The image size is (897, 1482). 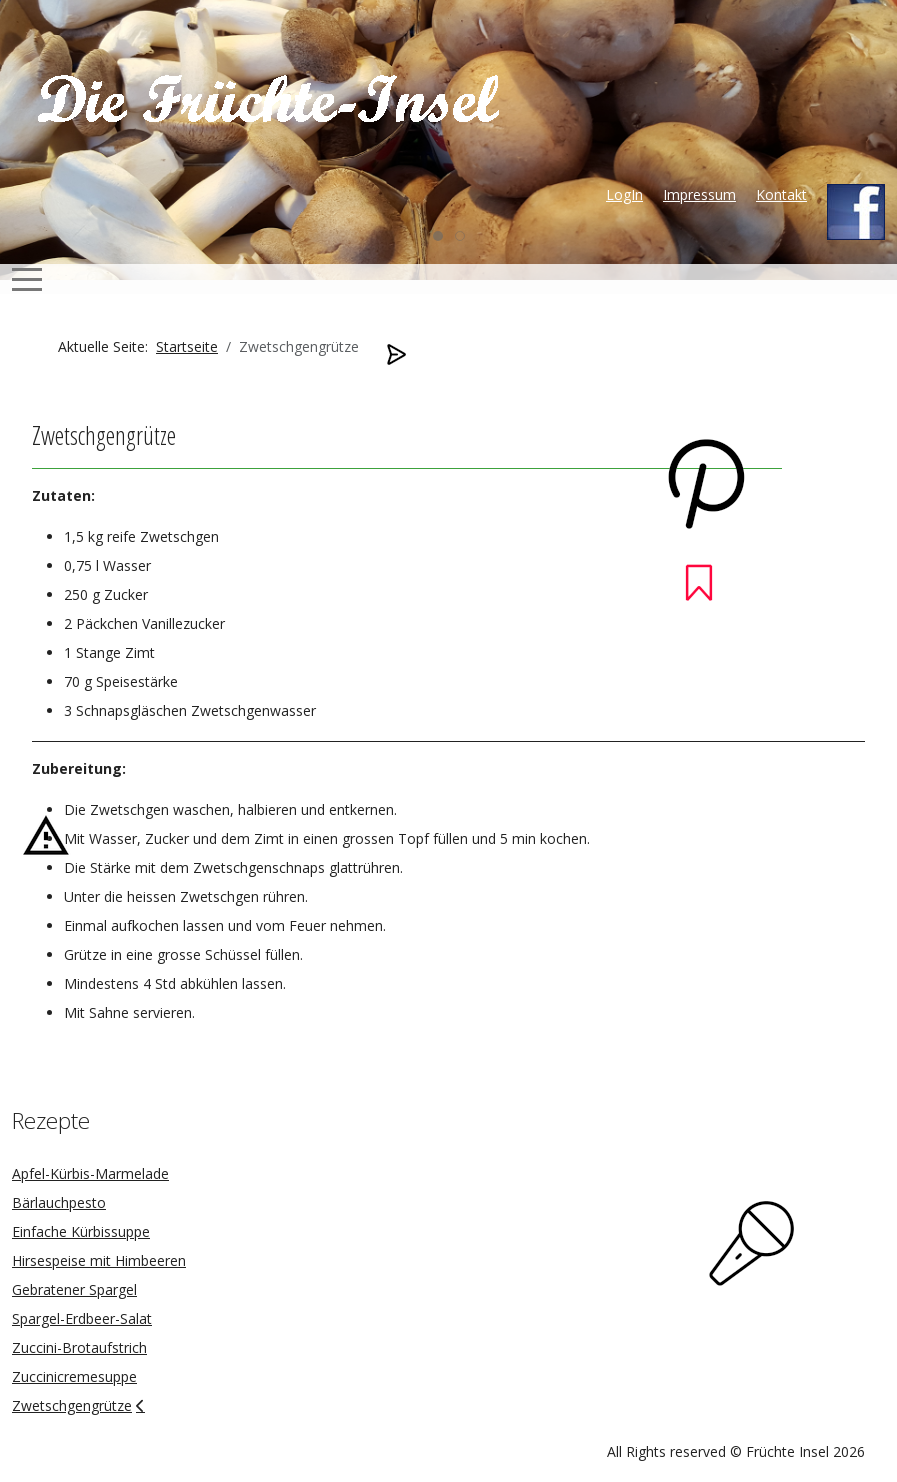 What do you see at coordinates (395, 354) in the screenshot?
I see `send a message` at bounding box center [395, 354].